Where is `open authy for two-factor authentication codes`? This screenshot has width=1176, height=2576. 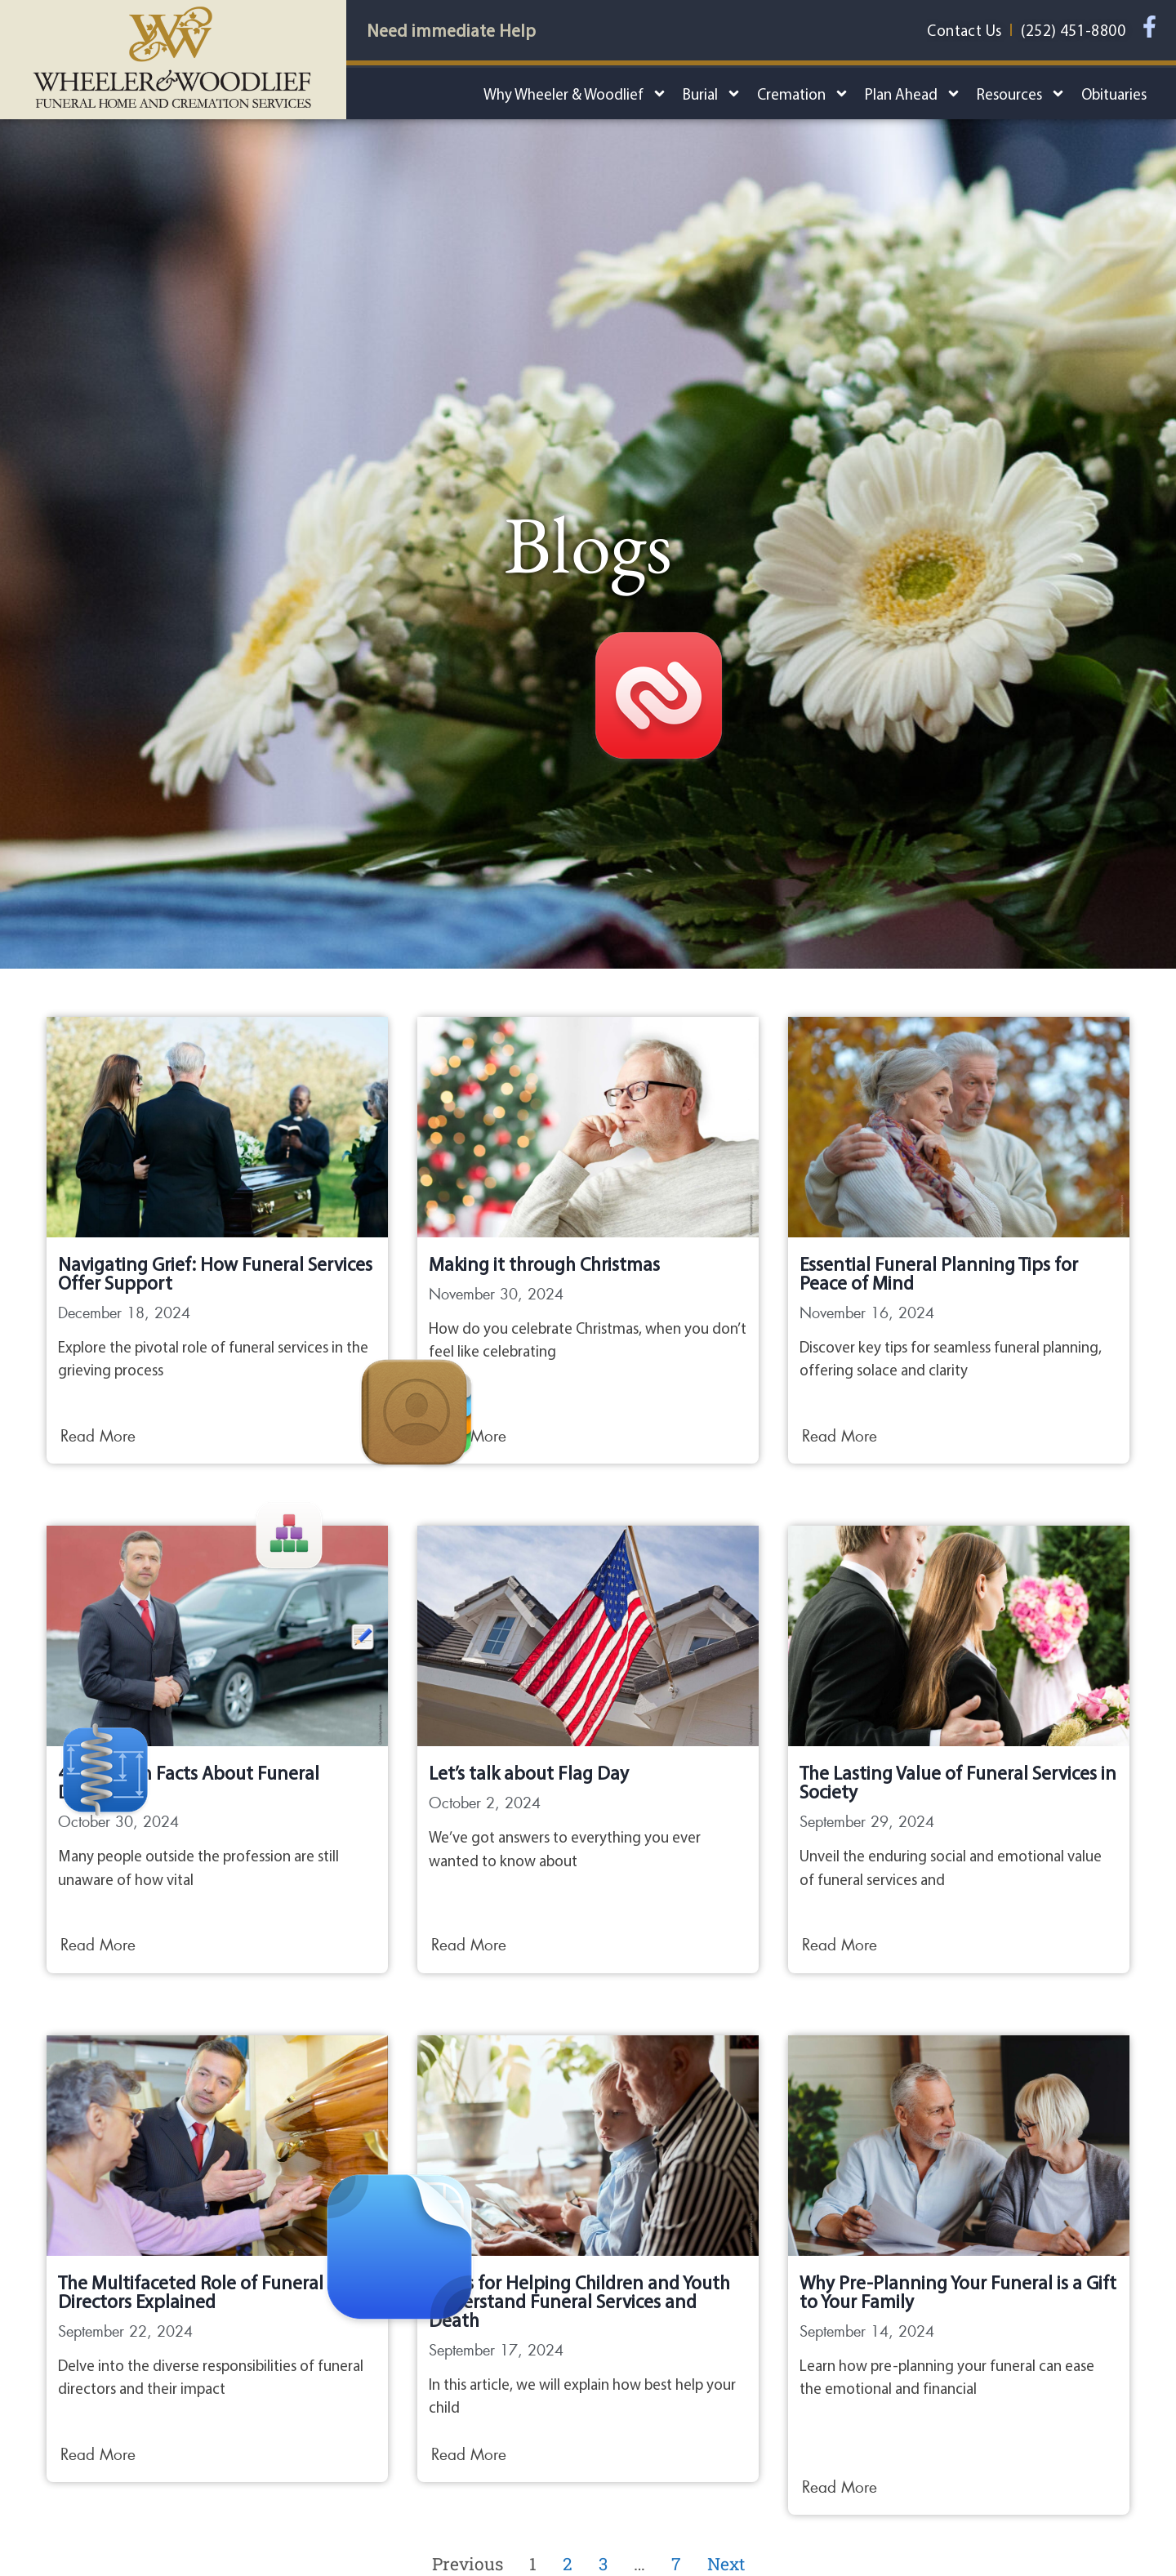
open authy for two-factor authentication codes is located at coordinates (658, 695).